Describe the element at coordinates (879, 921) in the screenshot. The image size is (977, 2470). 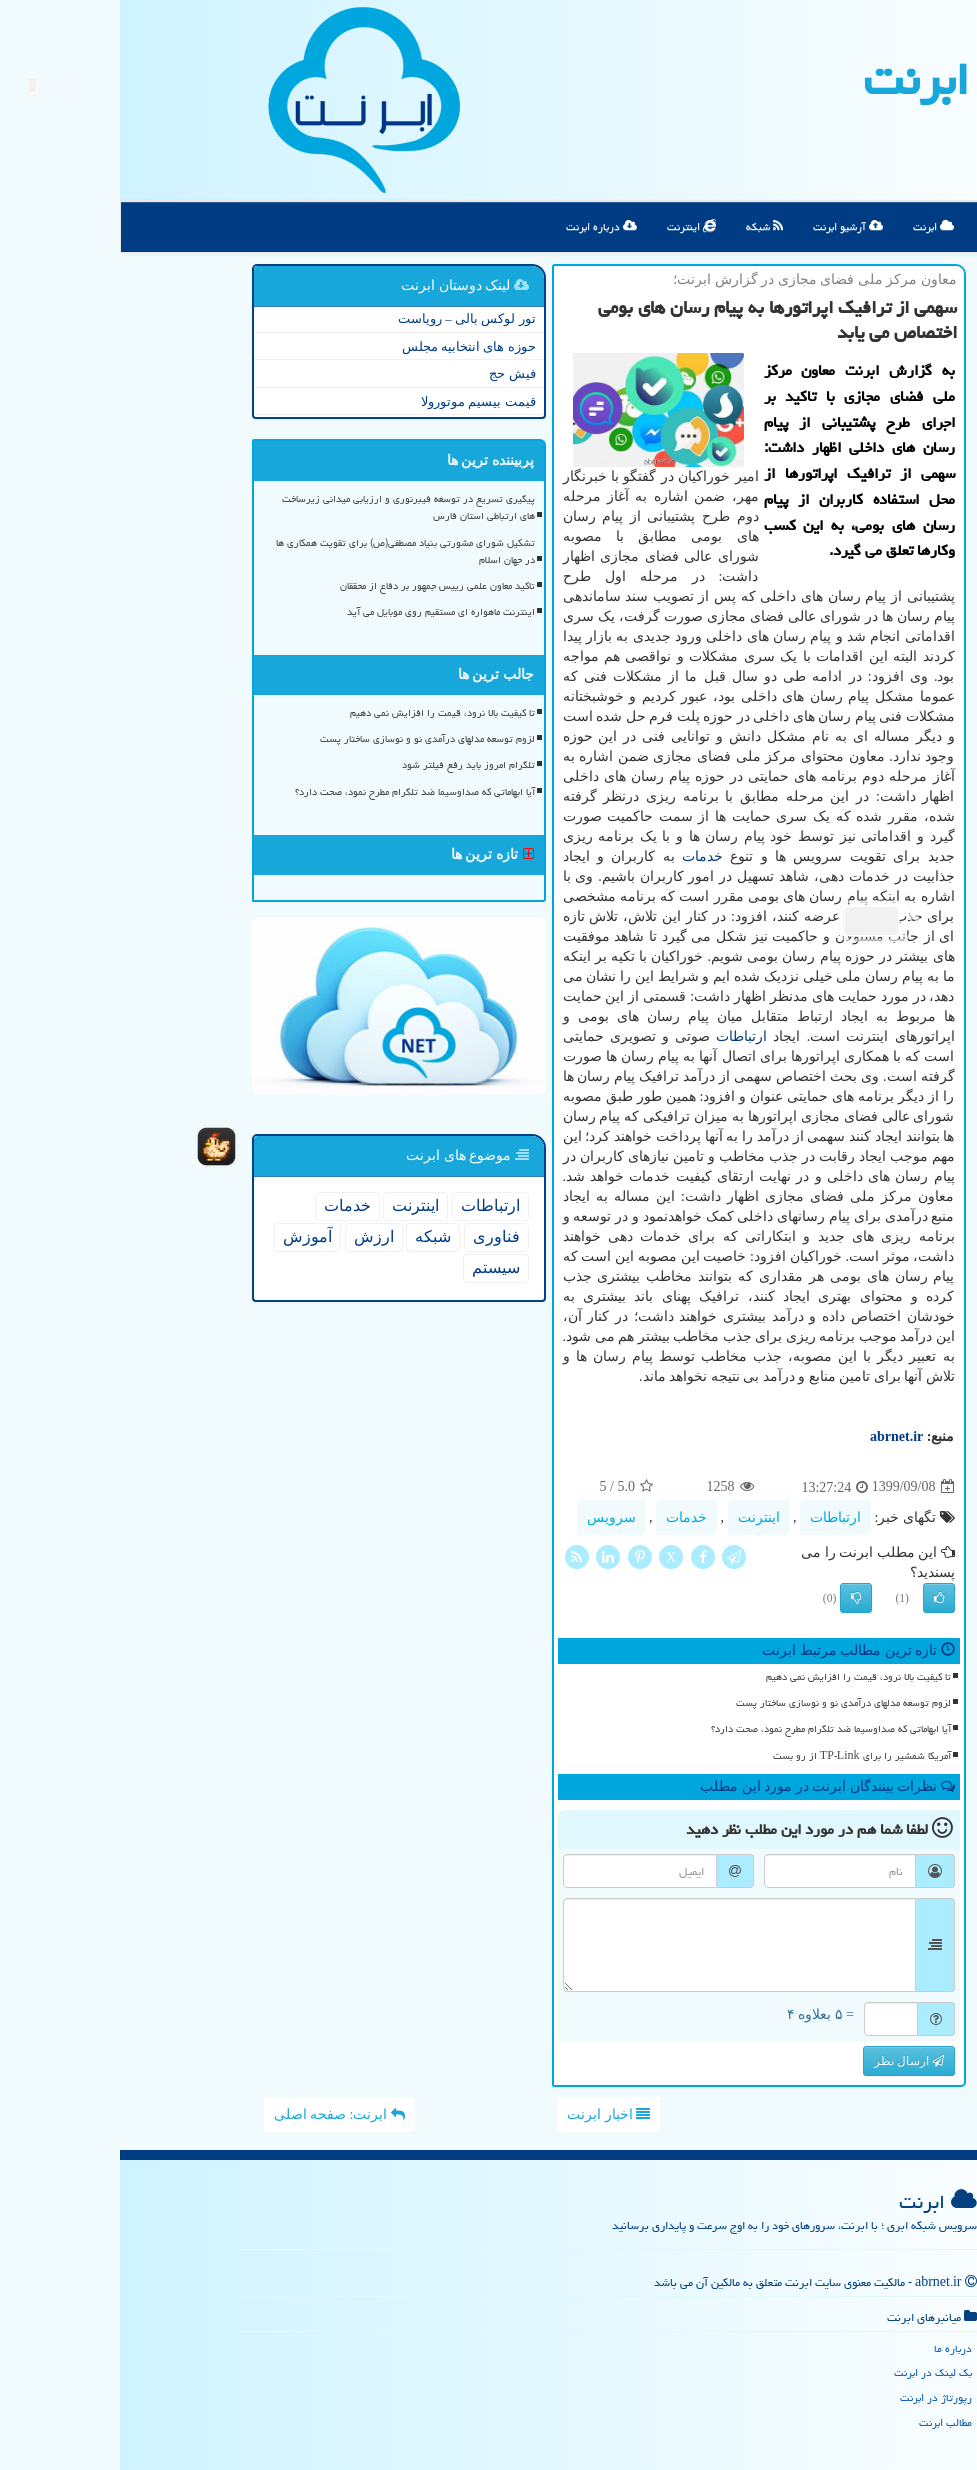
I see `indicates battery level at 80% charge` at that location.